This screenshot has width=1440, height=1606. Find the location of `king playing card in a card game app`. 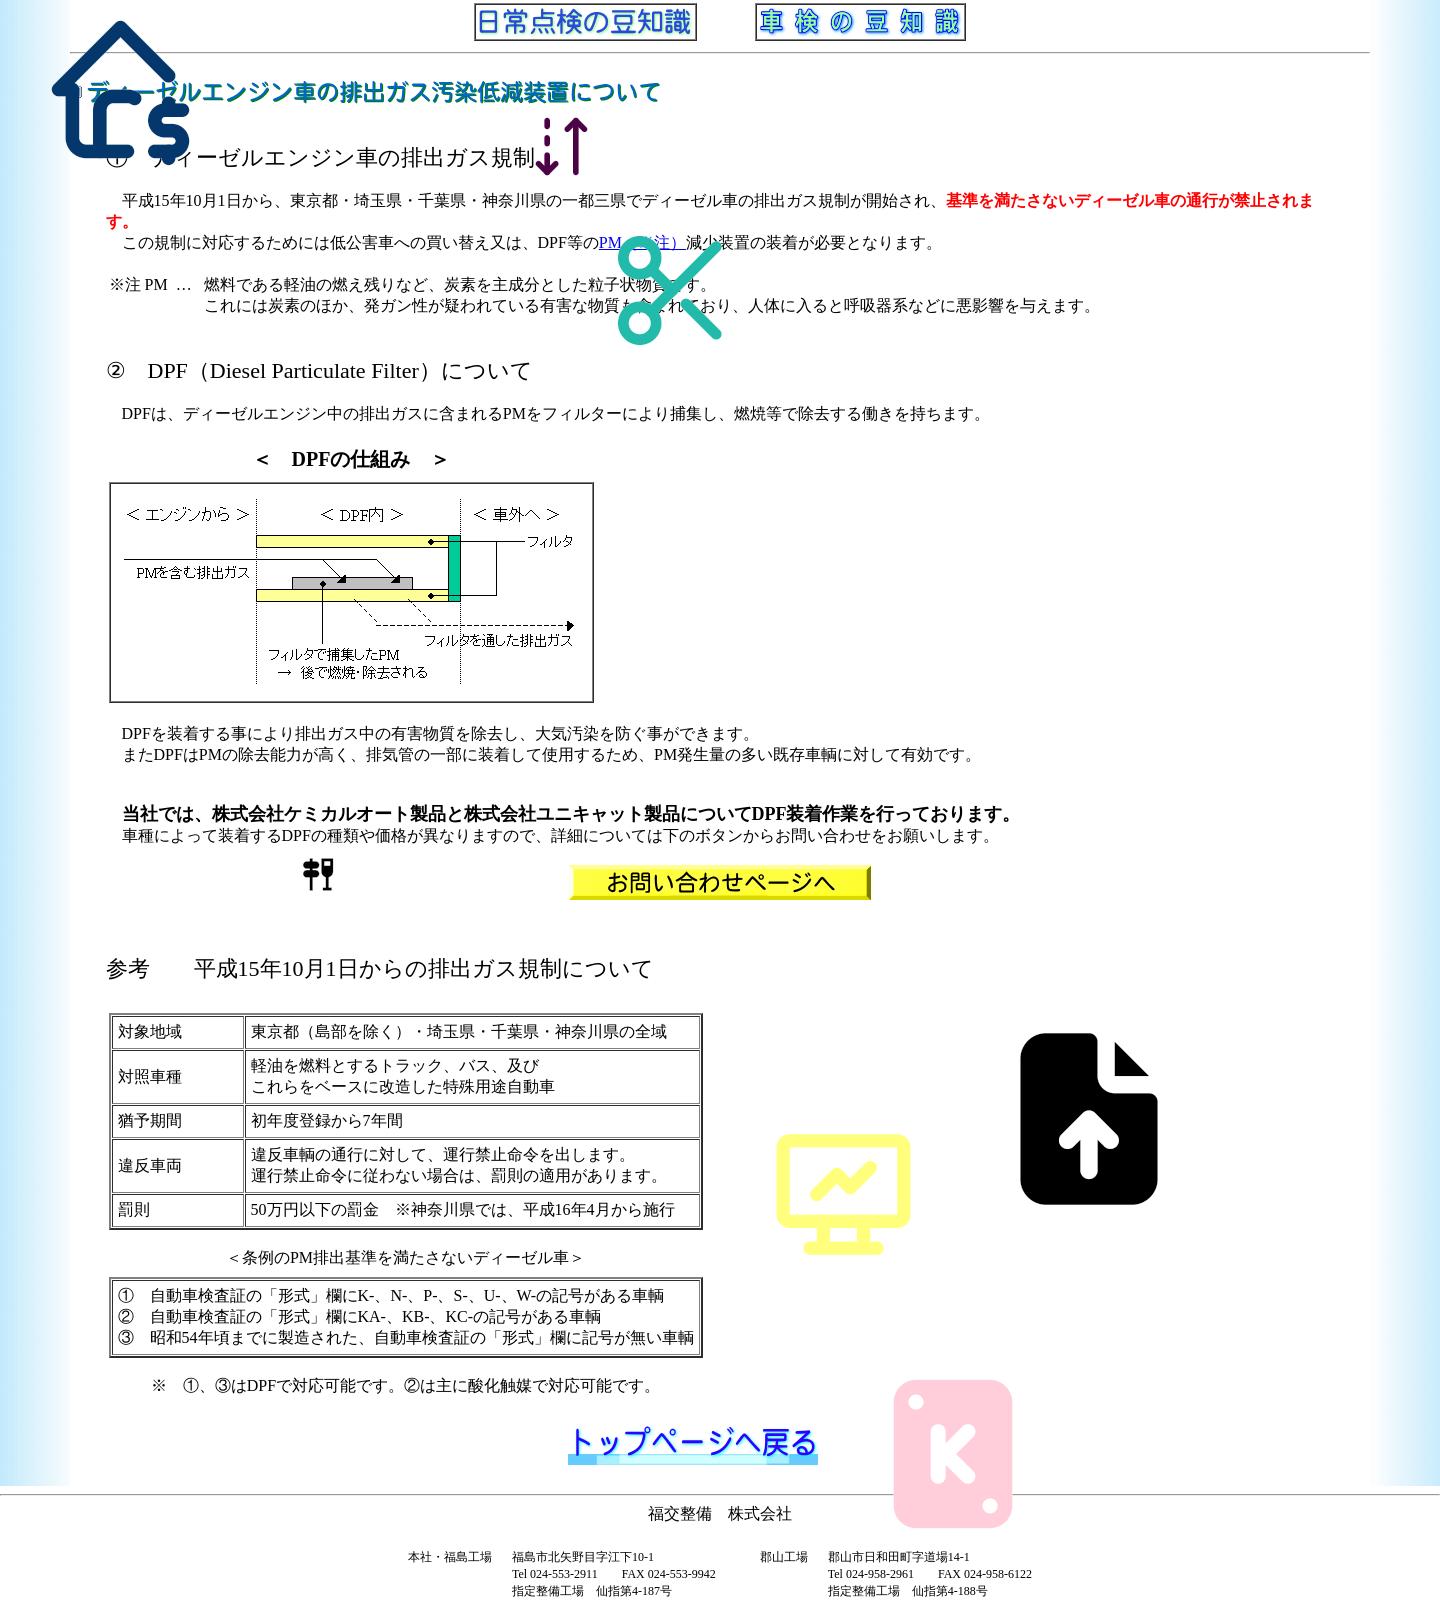

king playing card in a card game app is located at coordinates (953, 1454).